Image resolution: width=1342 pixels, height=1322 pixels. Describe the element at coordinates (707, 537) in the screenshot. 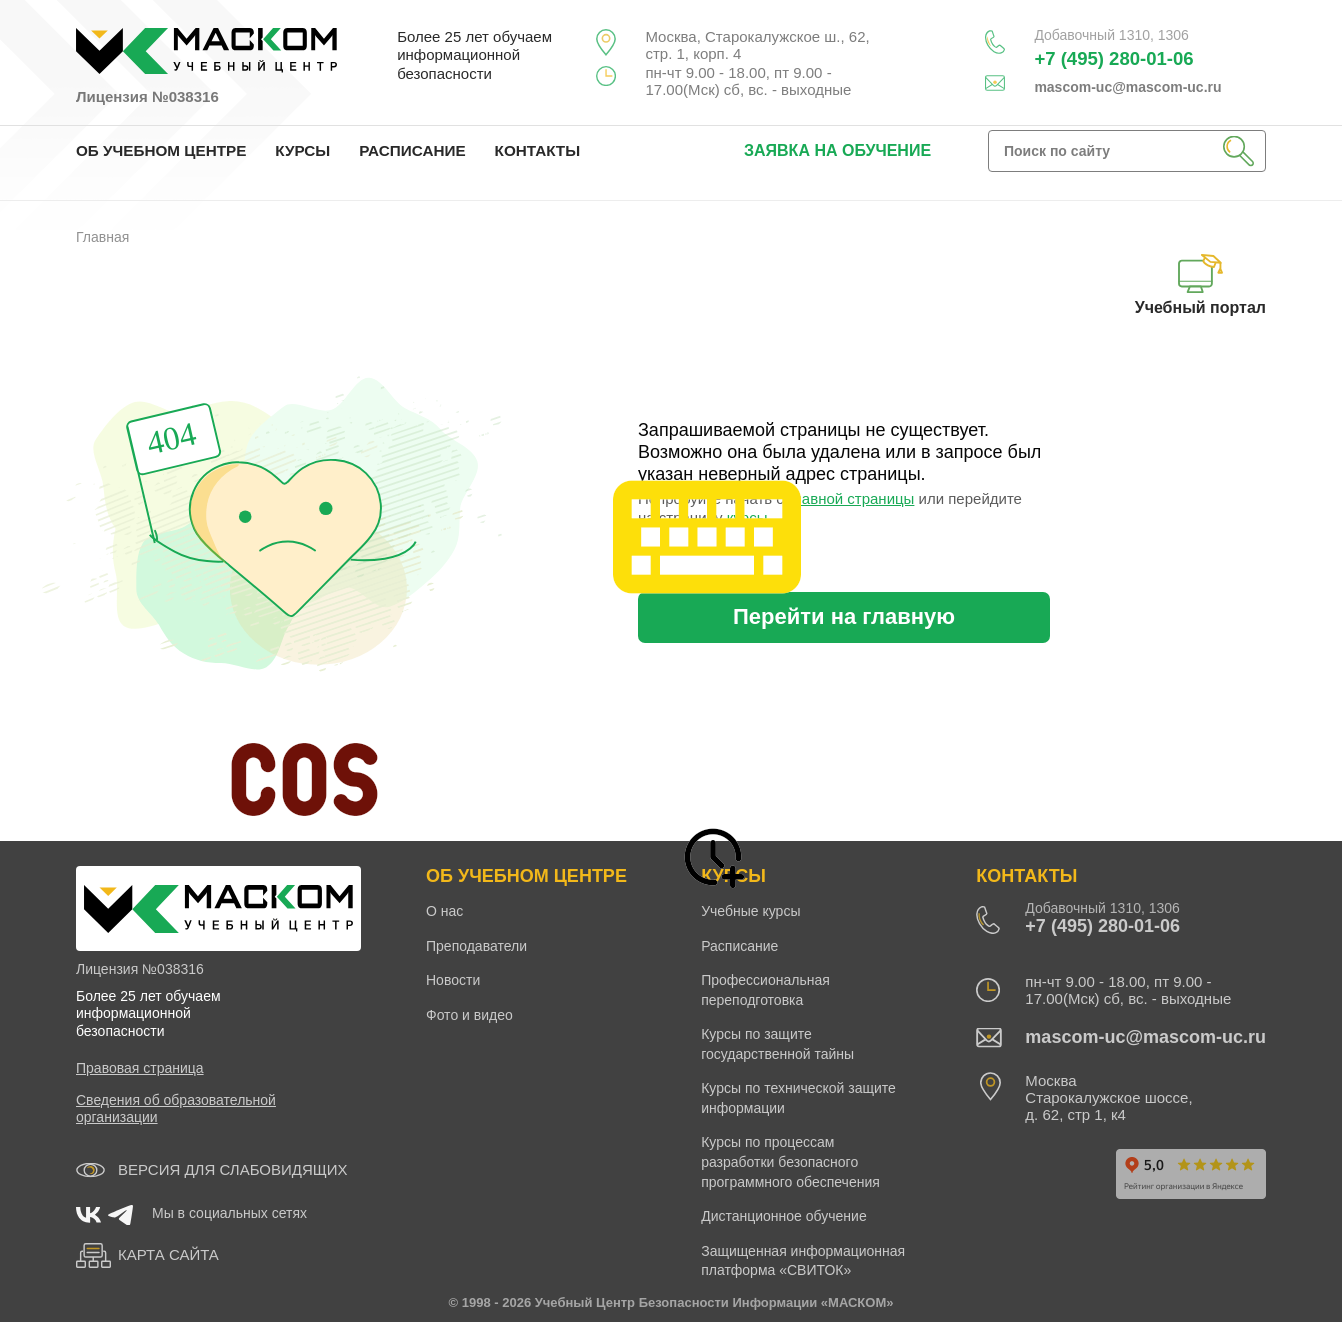

I see `open the on-screen keyboard` at that location.